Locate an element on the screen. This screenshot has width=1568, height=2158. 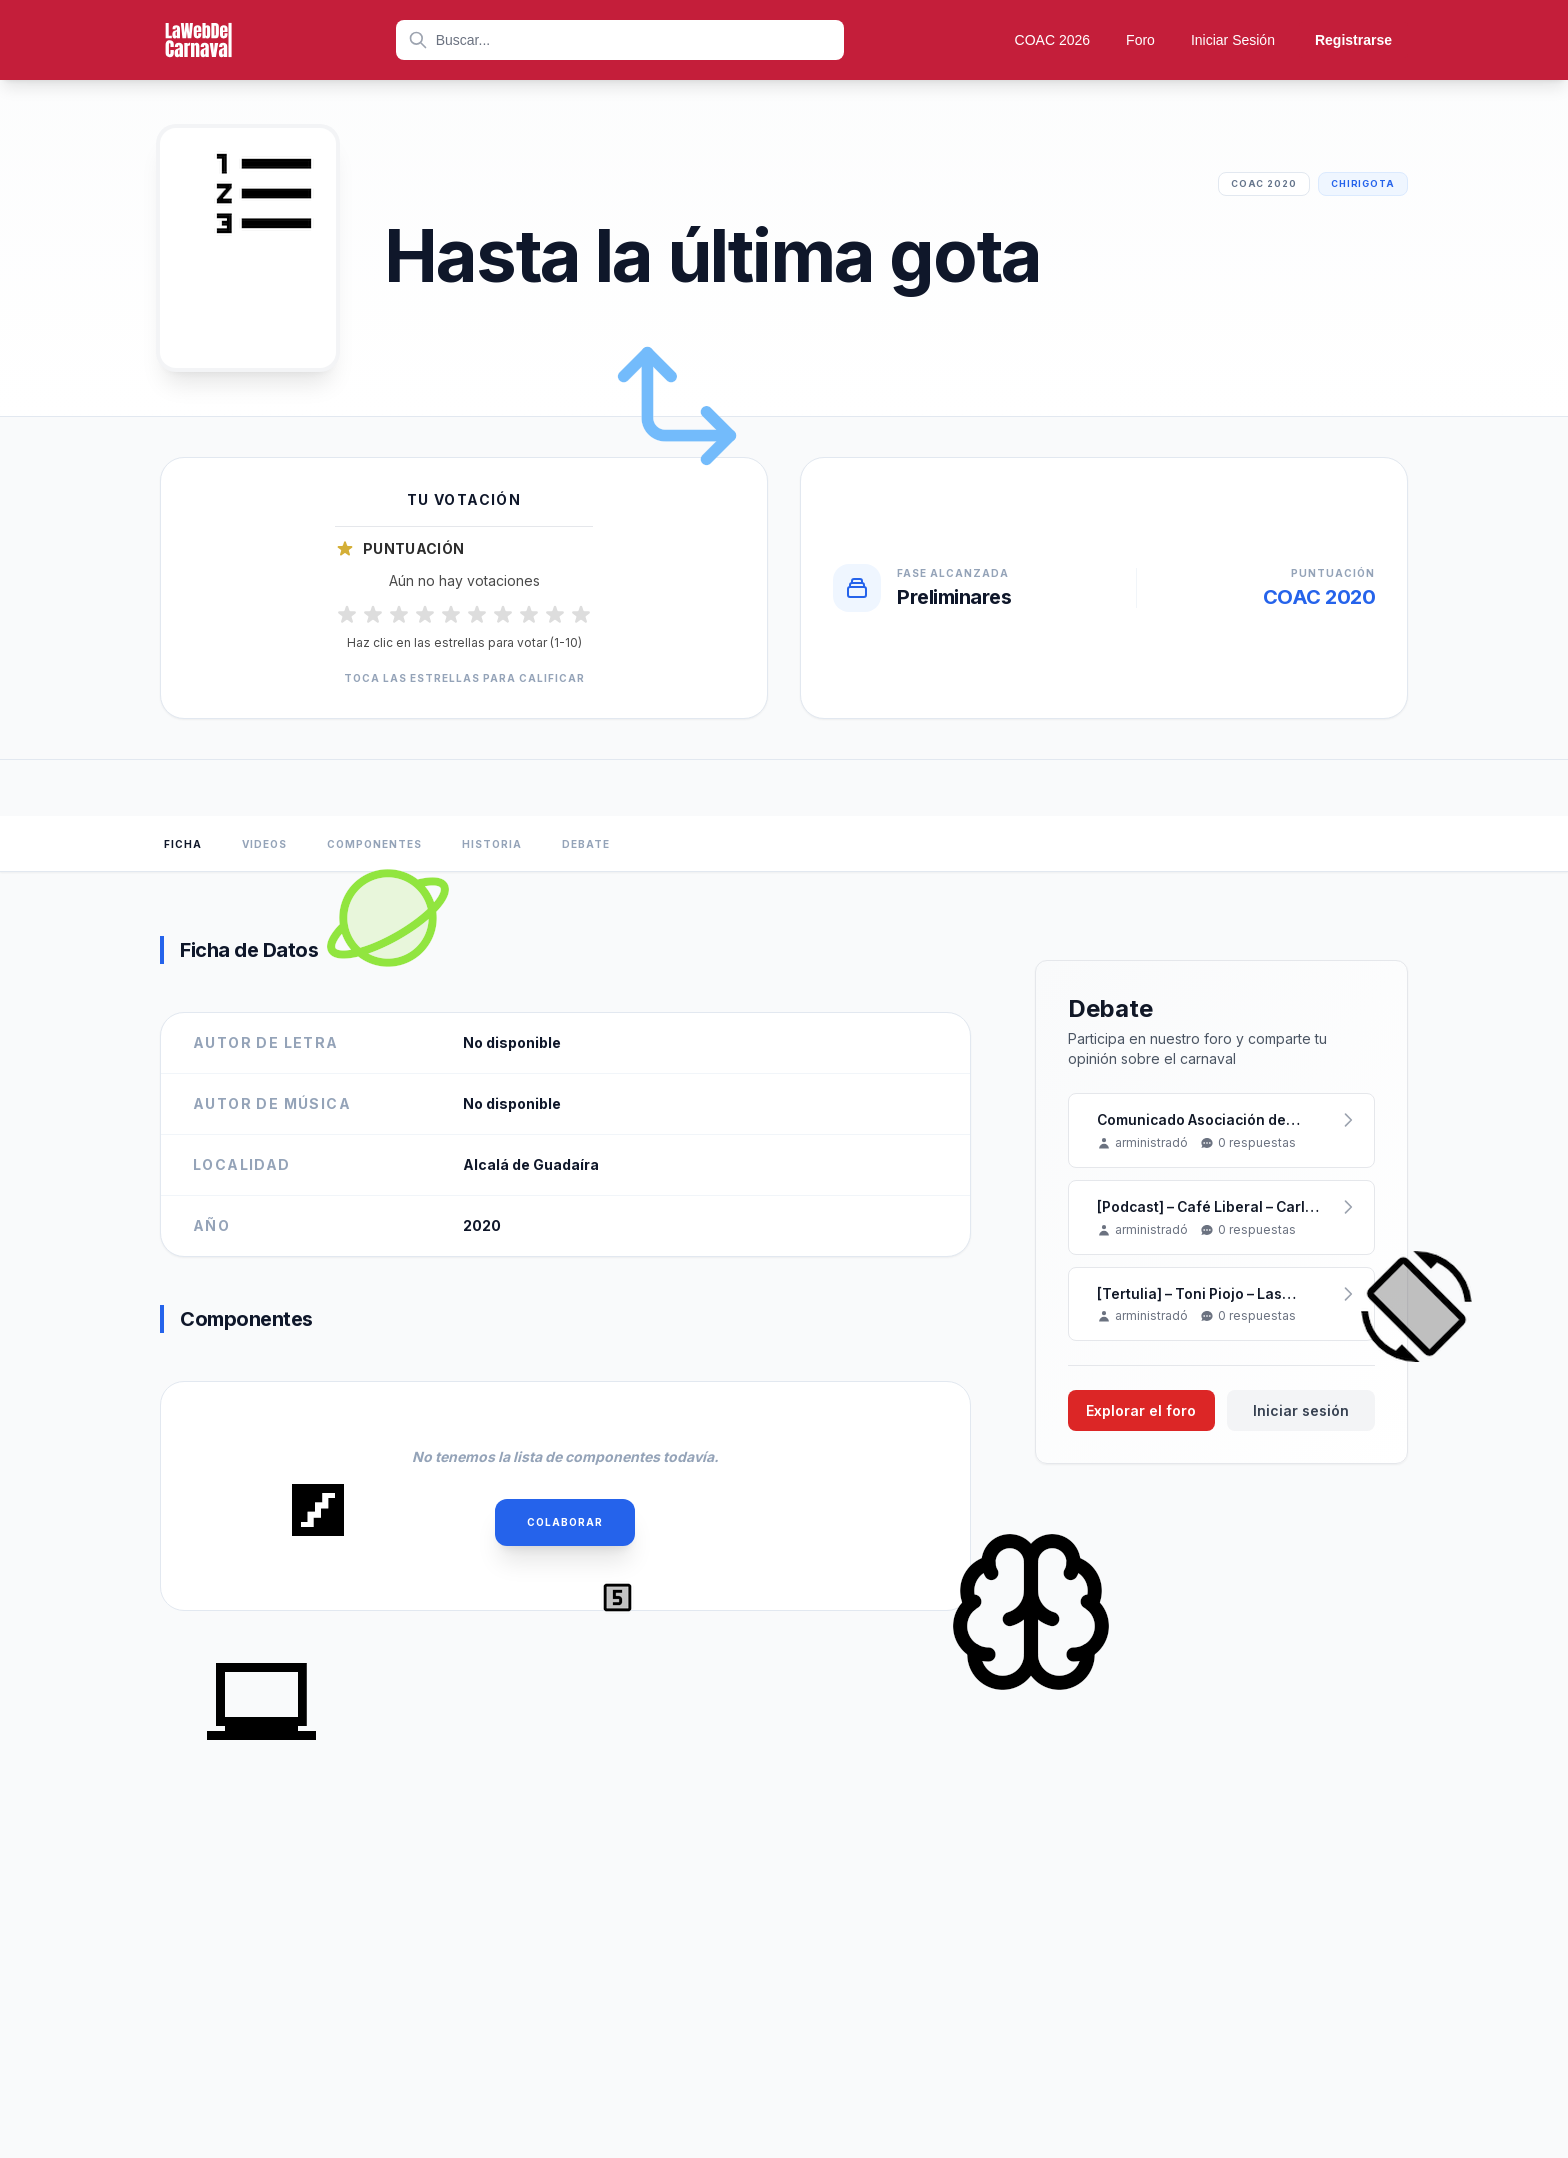
indicates stairs or stairway access is located at coordinates (318, 1510).